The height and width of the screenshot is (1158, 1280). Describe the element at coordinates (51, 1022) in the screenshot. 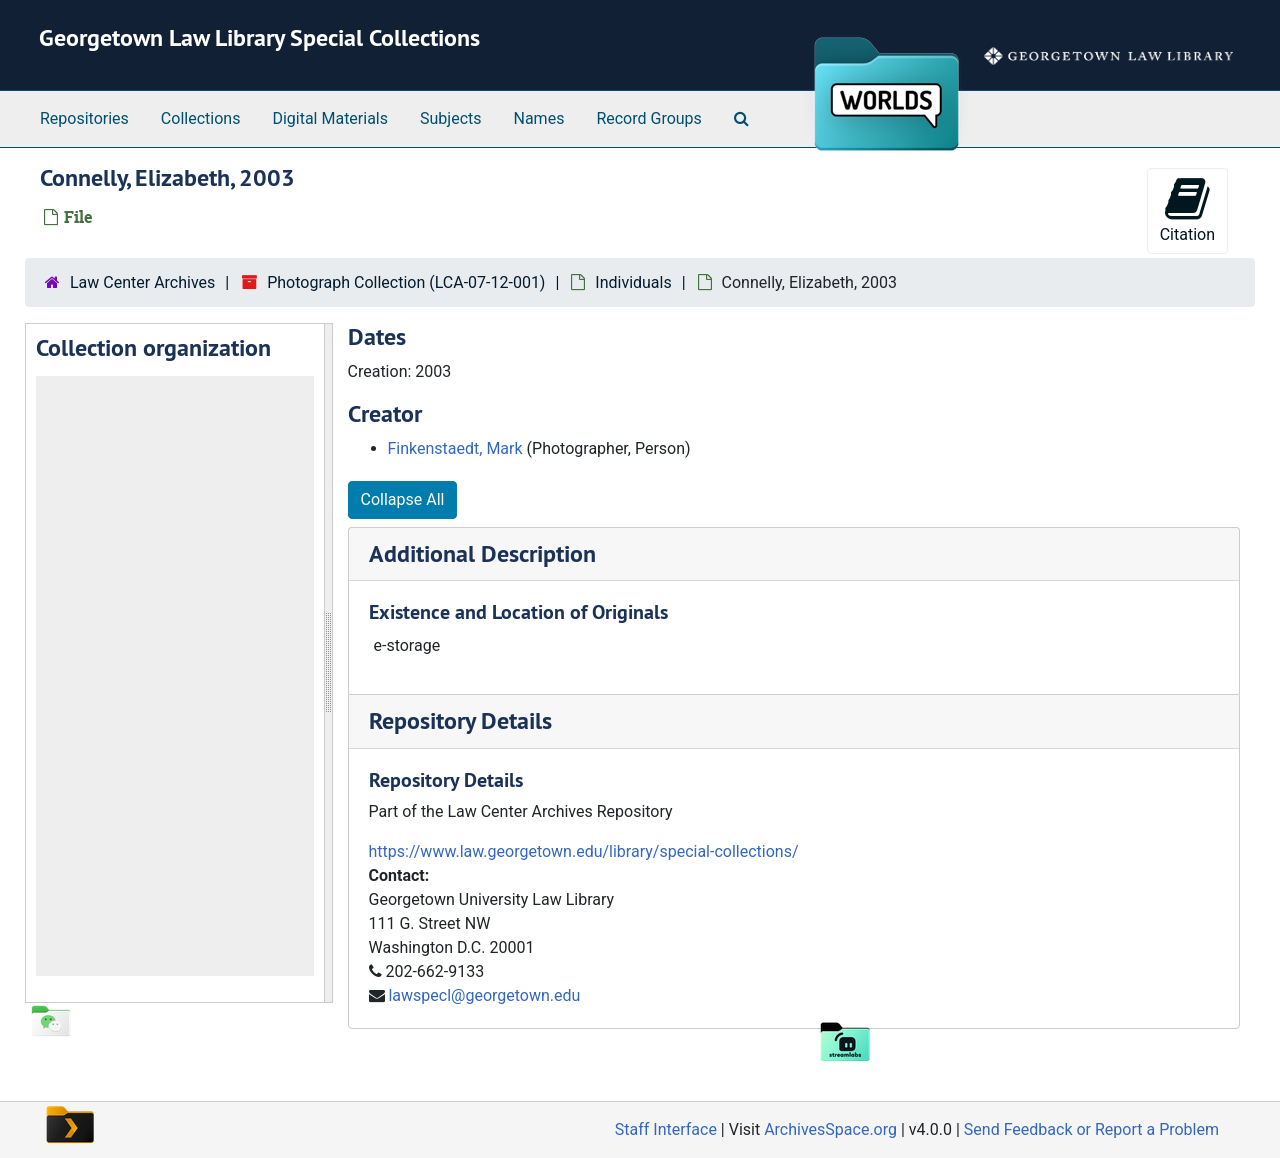

I see `open wechat files folder` at that location.